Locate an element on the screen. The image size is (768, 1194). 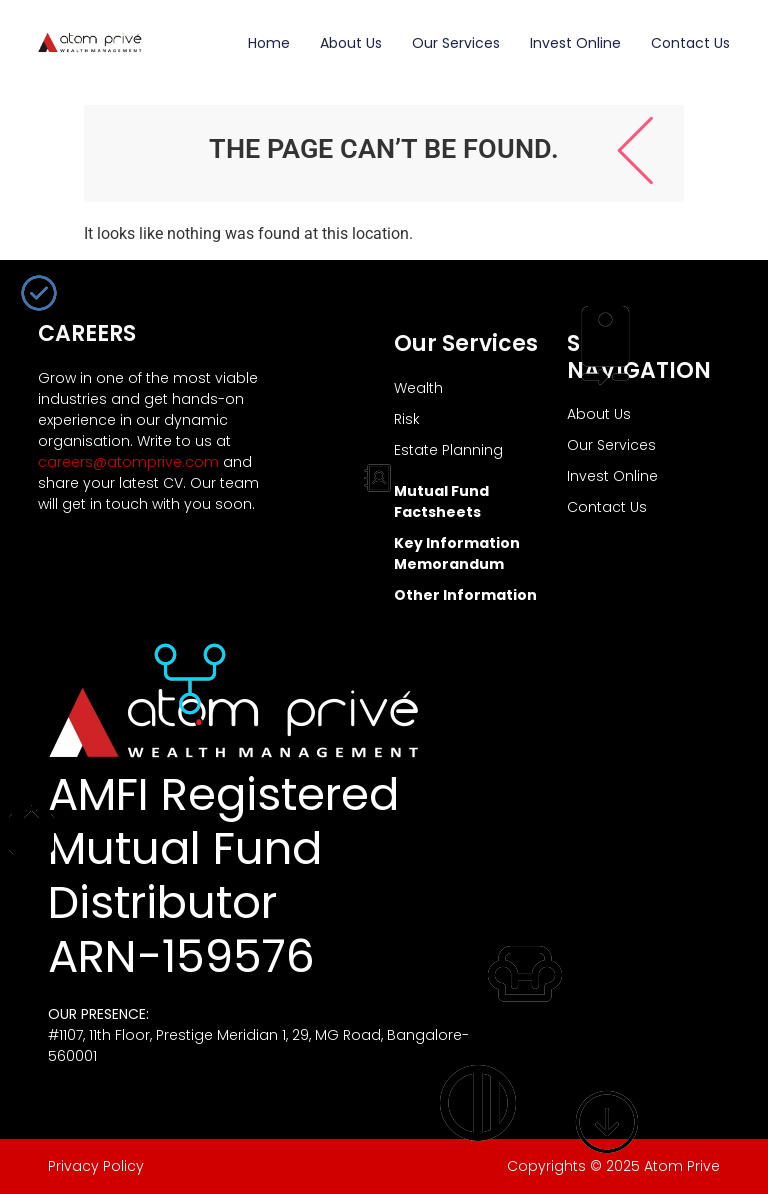
view framed photos or artwork is located at coordinates (31, 831).